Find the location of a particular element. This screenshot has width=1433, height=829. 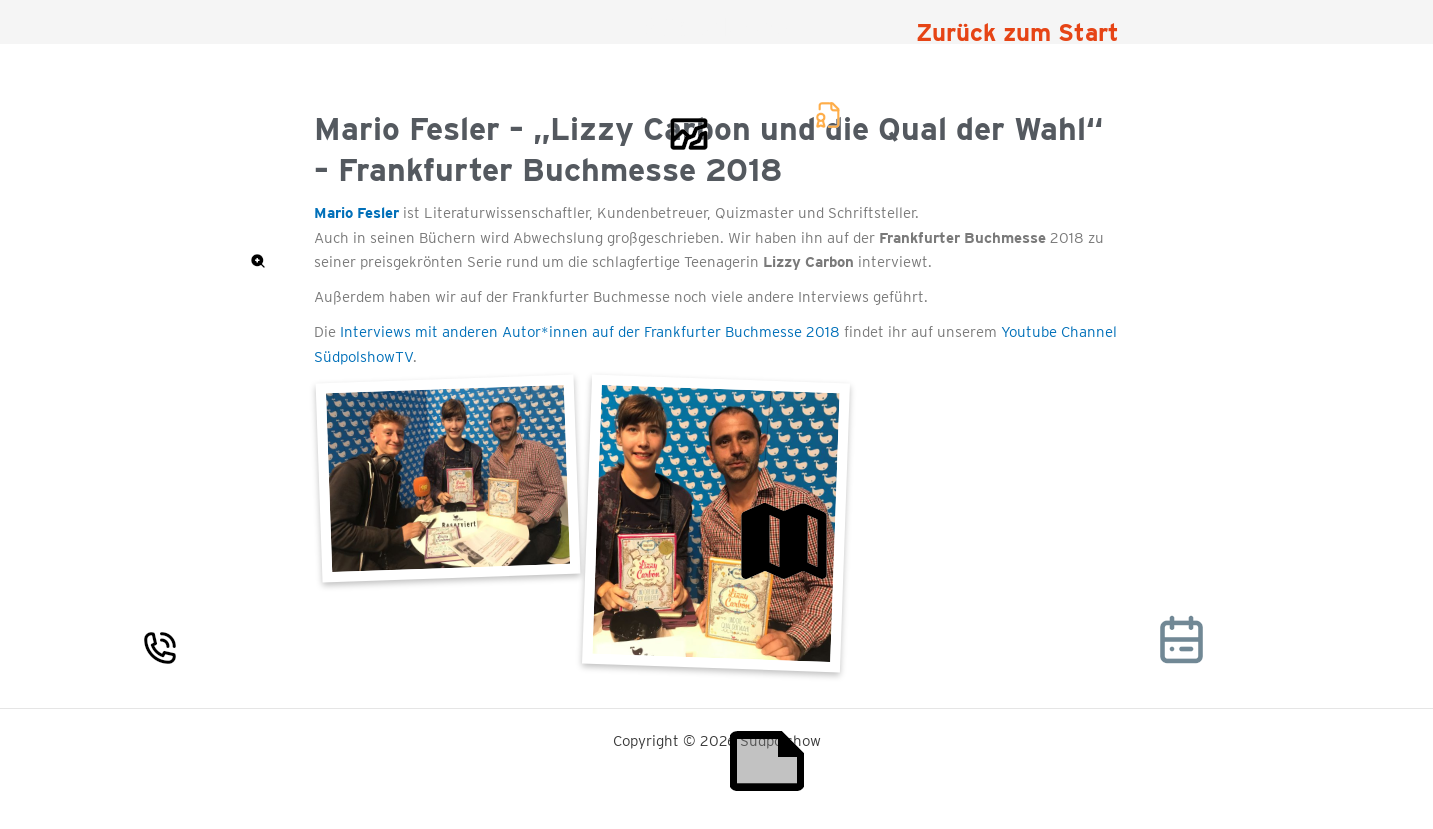

make a phone call is located at coordinates (160, 648).